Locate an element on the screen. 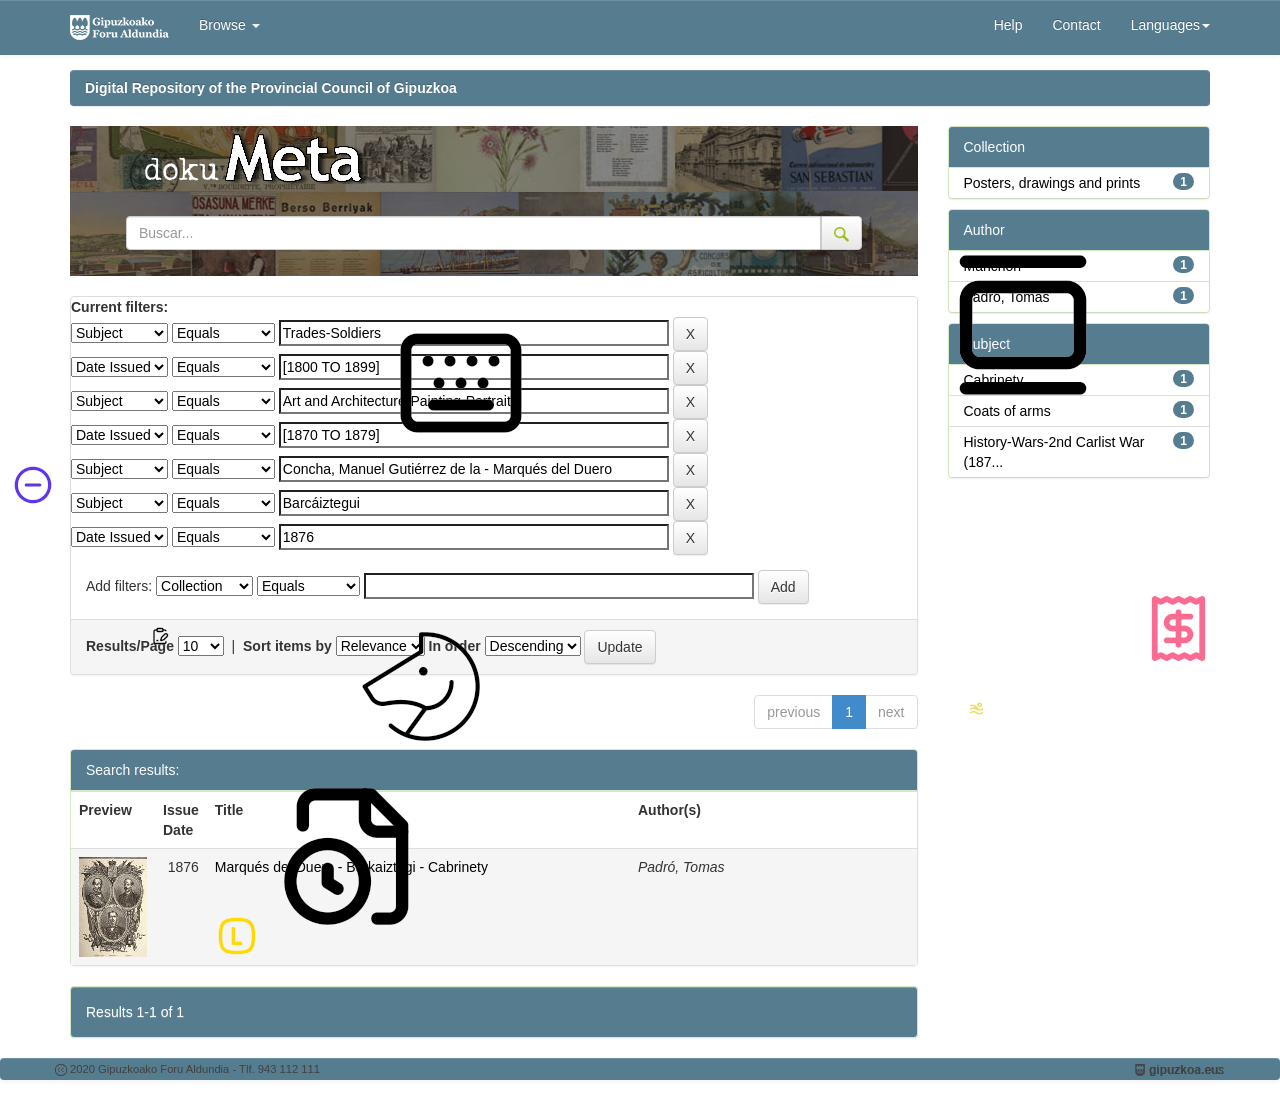 The height and width of the screenshot is (1100, 1280). open the on-screen keyboard is located at coordinates (461, 383).